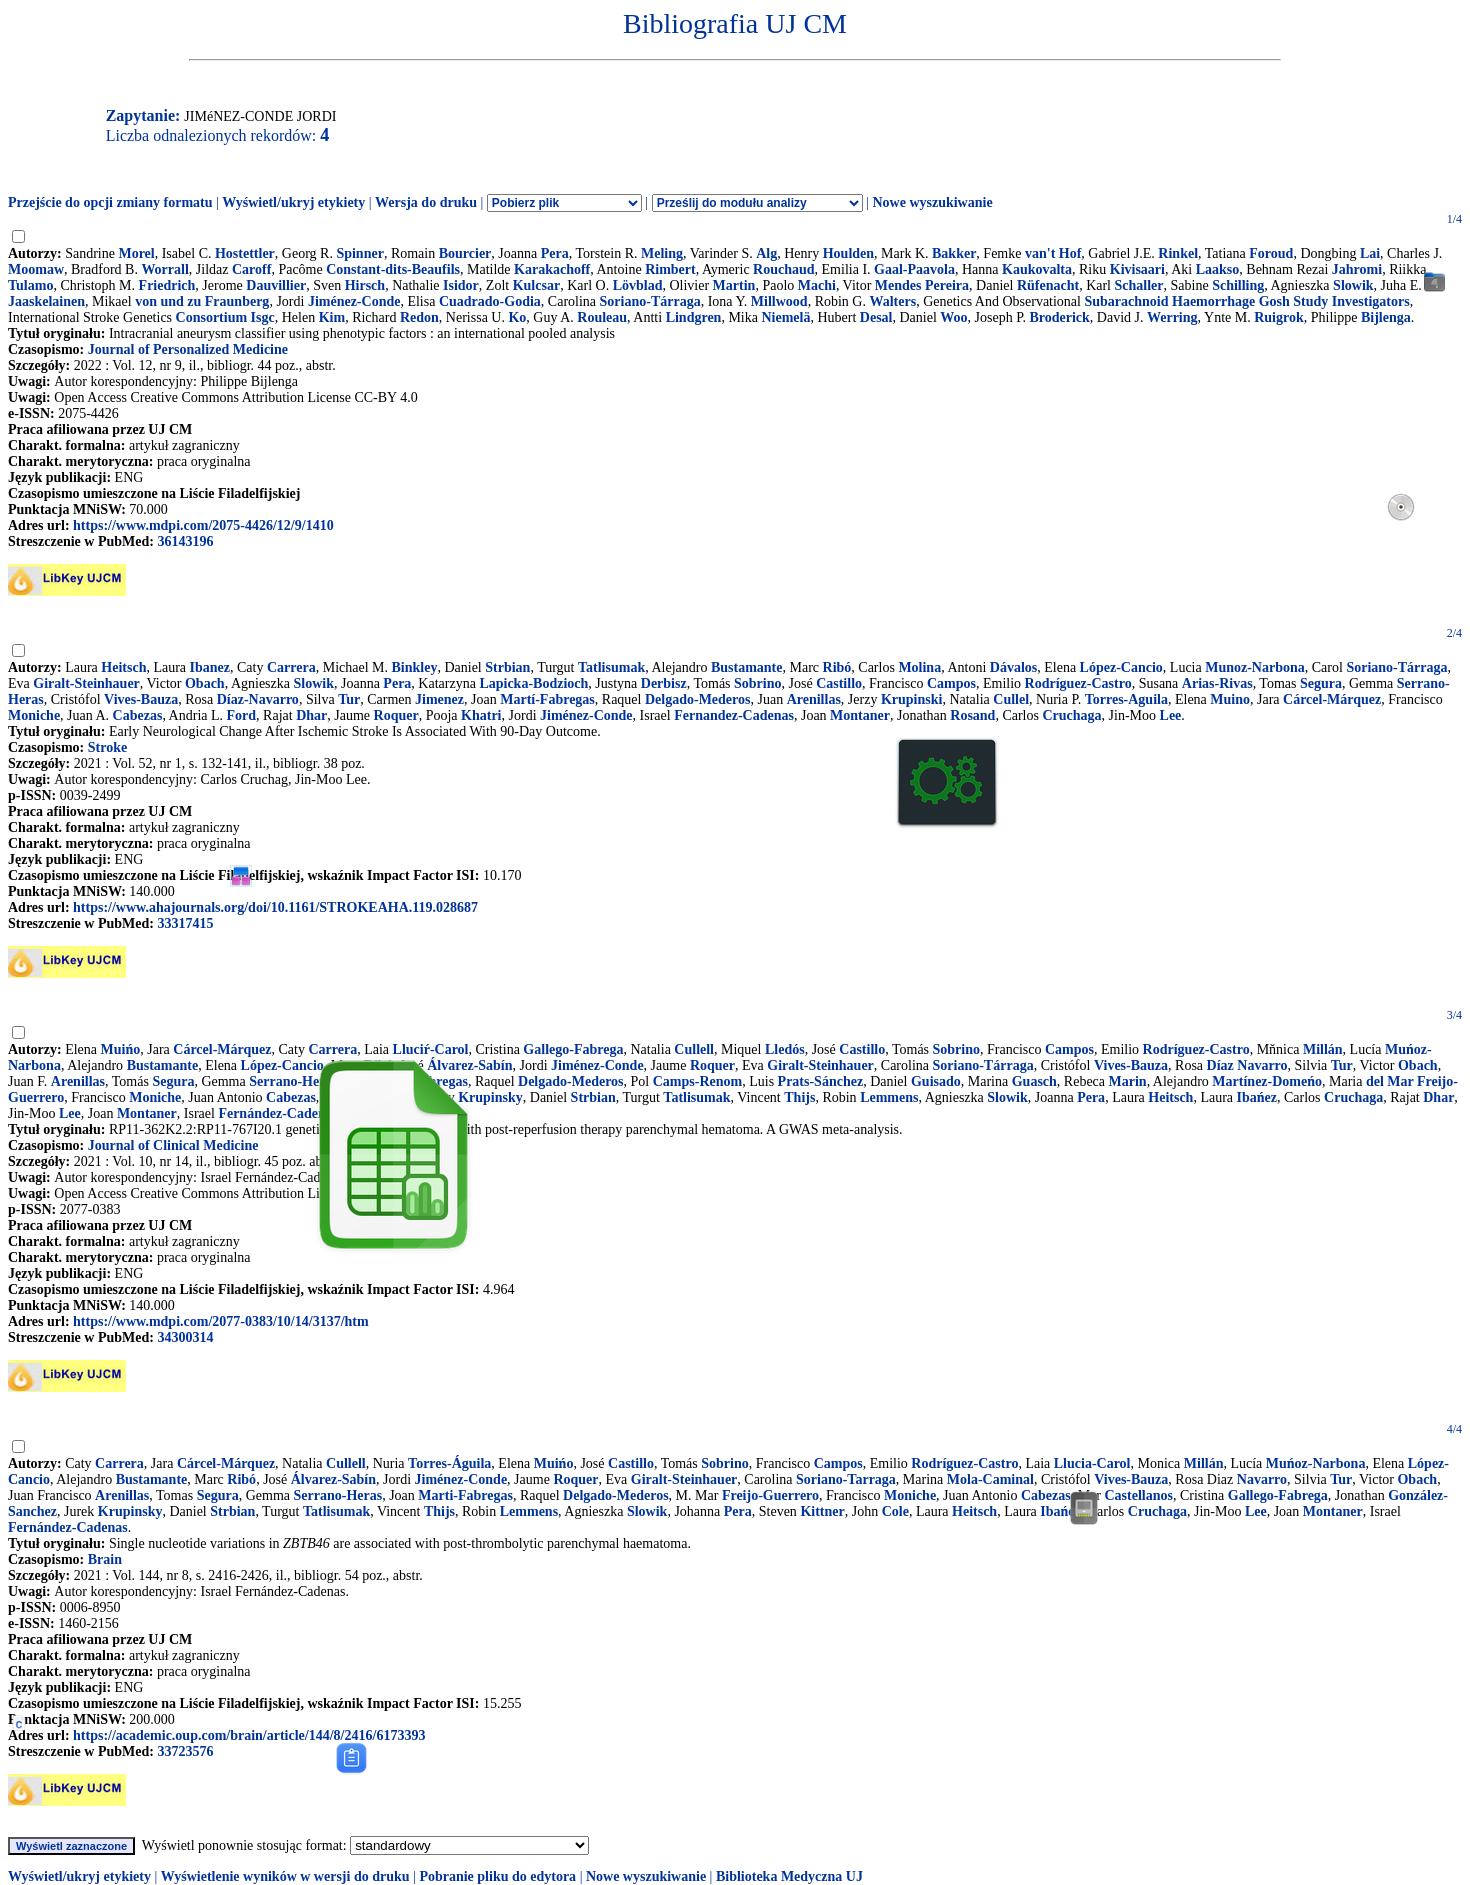 The image size is (1470, 1885). I want to click on select all items in the current view, so click(241, 876).